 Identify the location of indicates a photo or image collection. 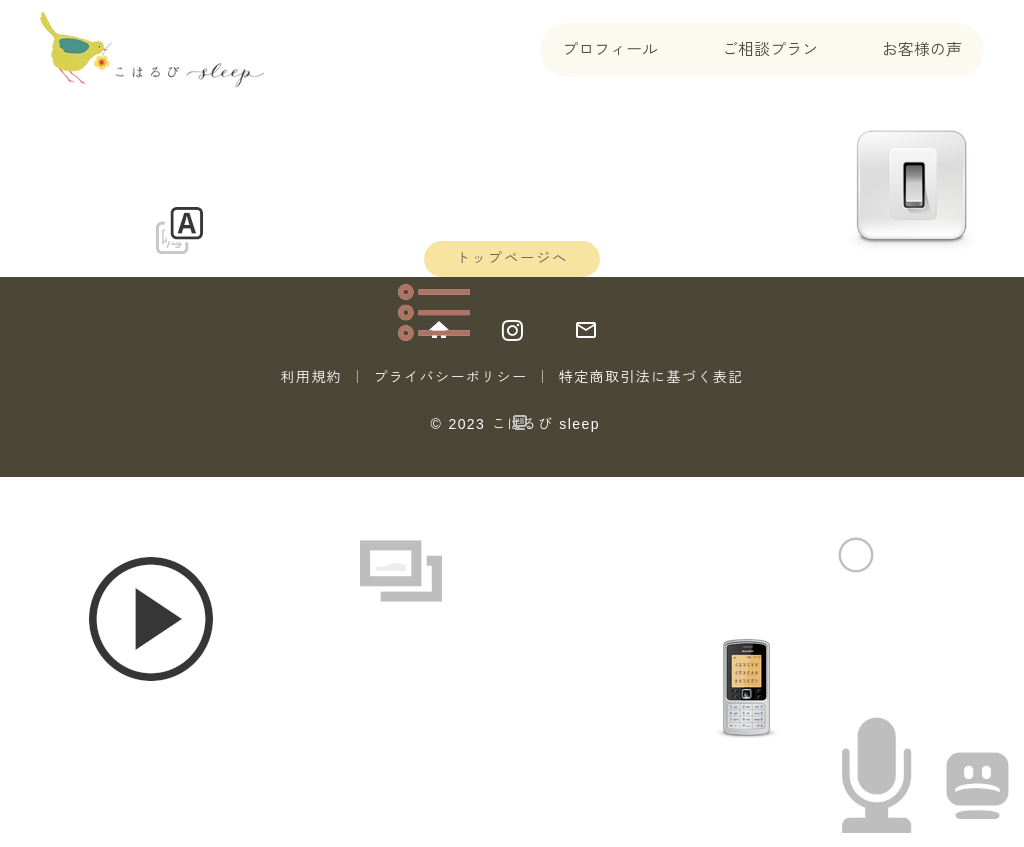
(401, 571).